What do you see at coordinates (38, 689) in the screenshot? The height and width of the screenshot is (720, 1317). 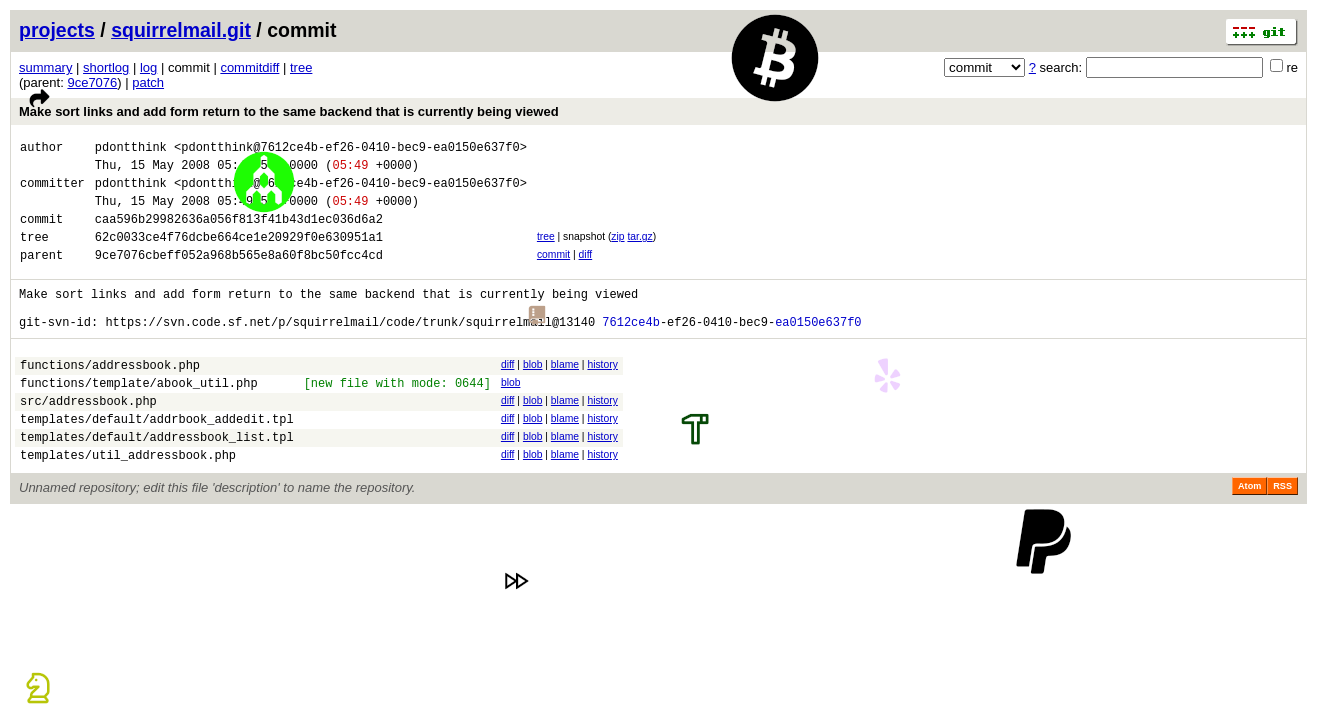 I see `play chess or access chess game` at bounding box center [38, 689].